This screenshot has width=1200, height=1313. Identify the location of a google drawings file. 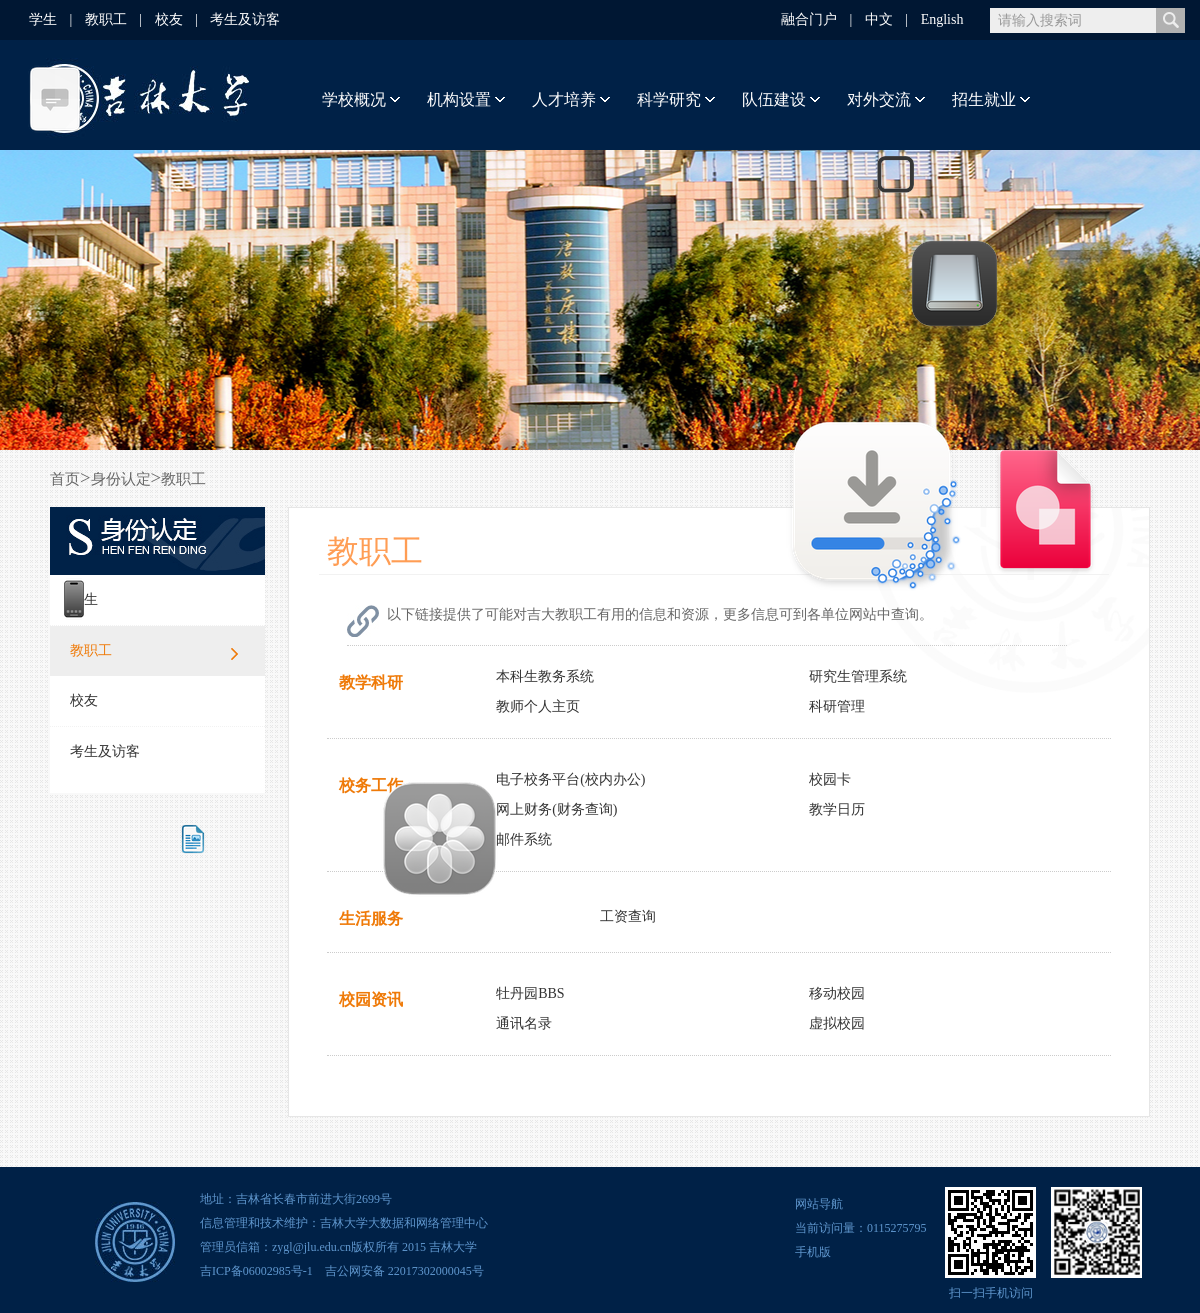
(1045, 511).